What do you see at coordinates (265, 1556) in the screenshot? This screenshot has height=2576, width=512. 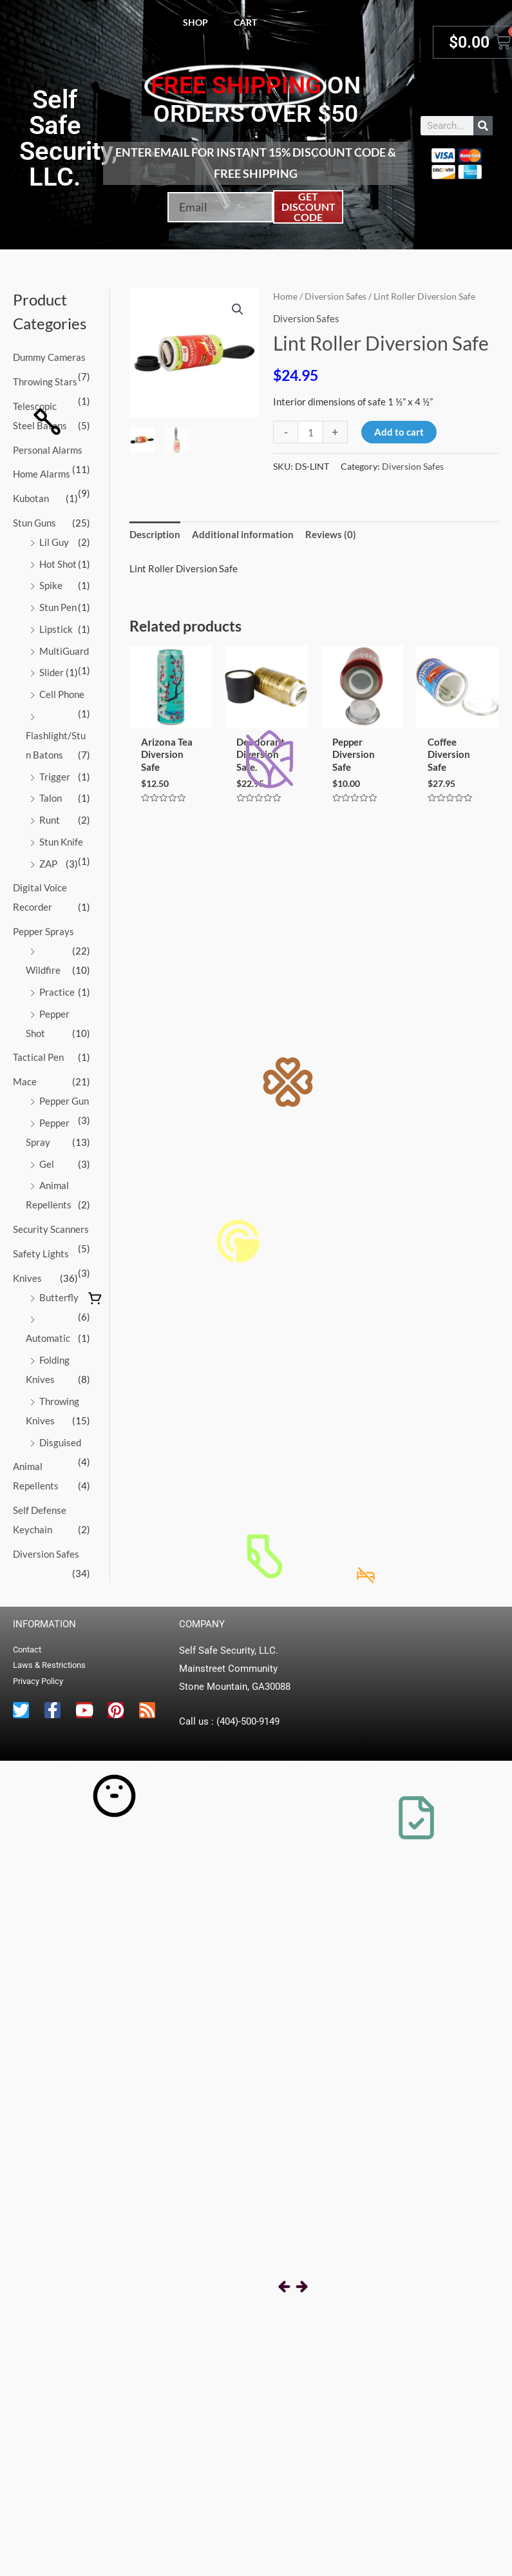 I see `view clothing or apparel category` at bounding box center [265, 1556].